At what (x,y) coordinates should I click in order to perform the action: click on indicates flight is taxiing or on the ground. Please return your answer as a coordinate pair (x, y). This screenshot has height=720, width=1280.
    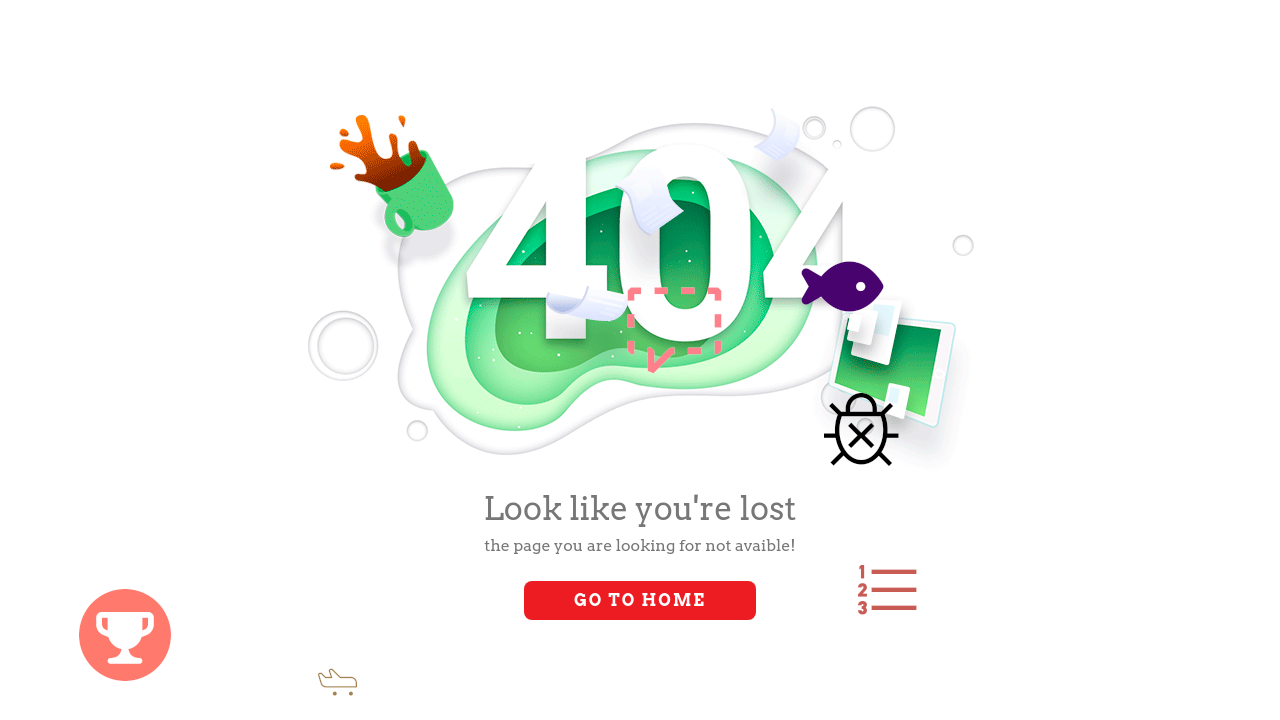
    Looking at the image, I should click on (337, 681).